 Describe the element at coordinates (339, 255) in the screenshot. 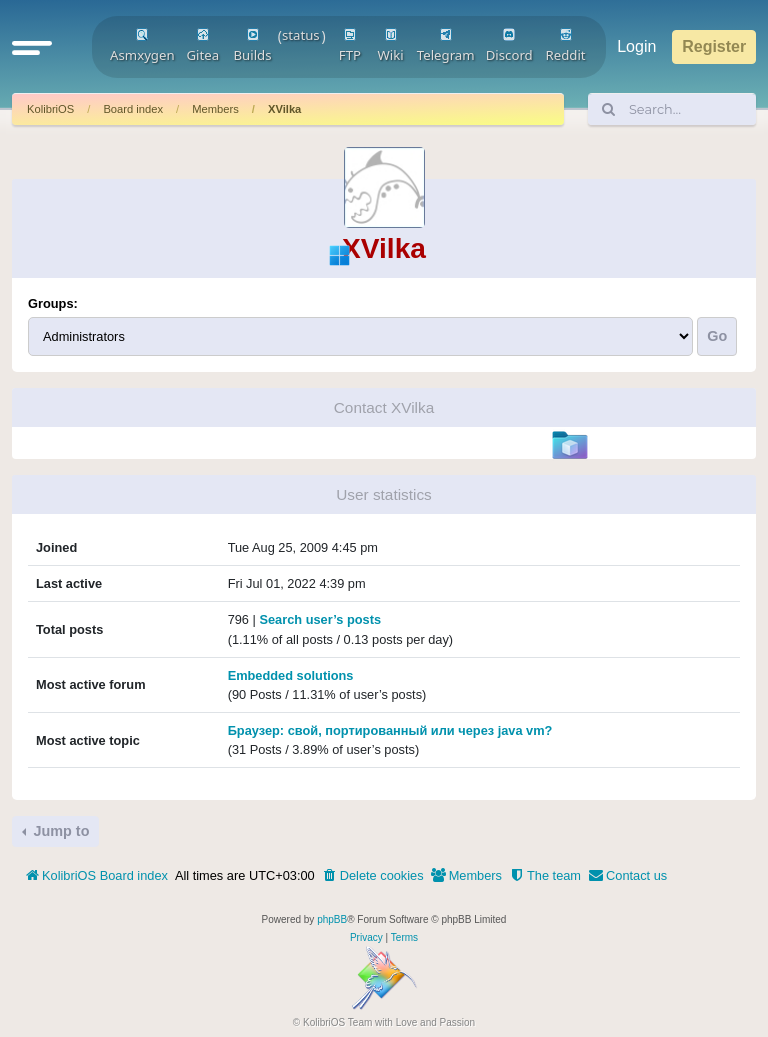

I see `open the Windows start menu` at that location.